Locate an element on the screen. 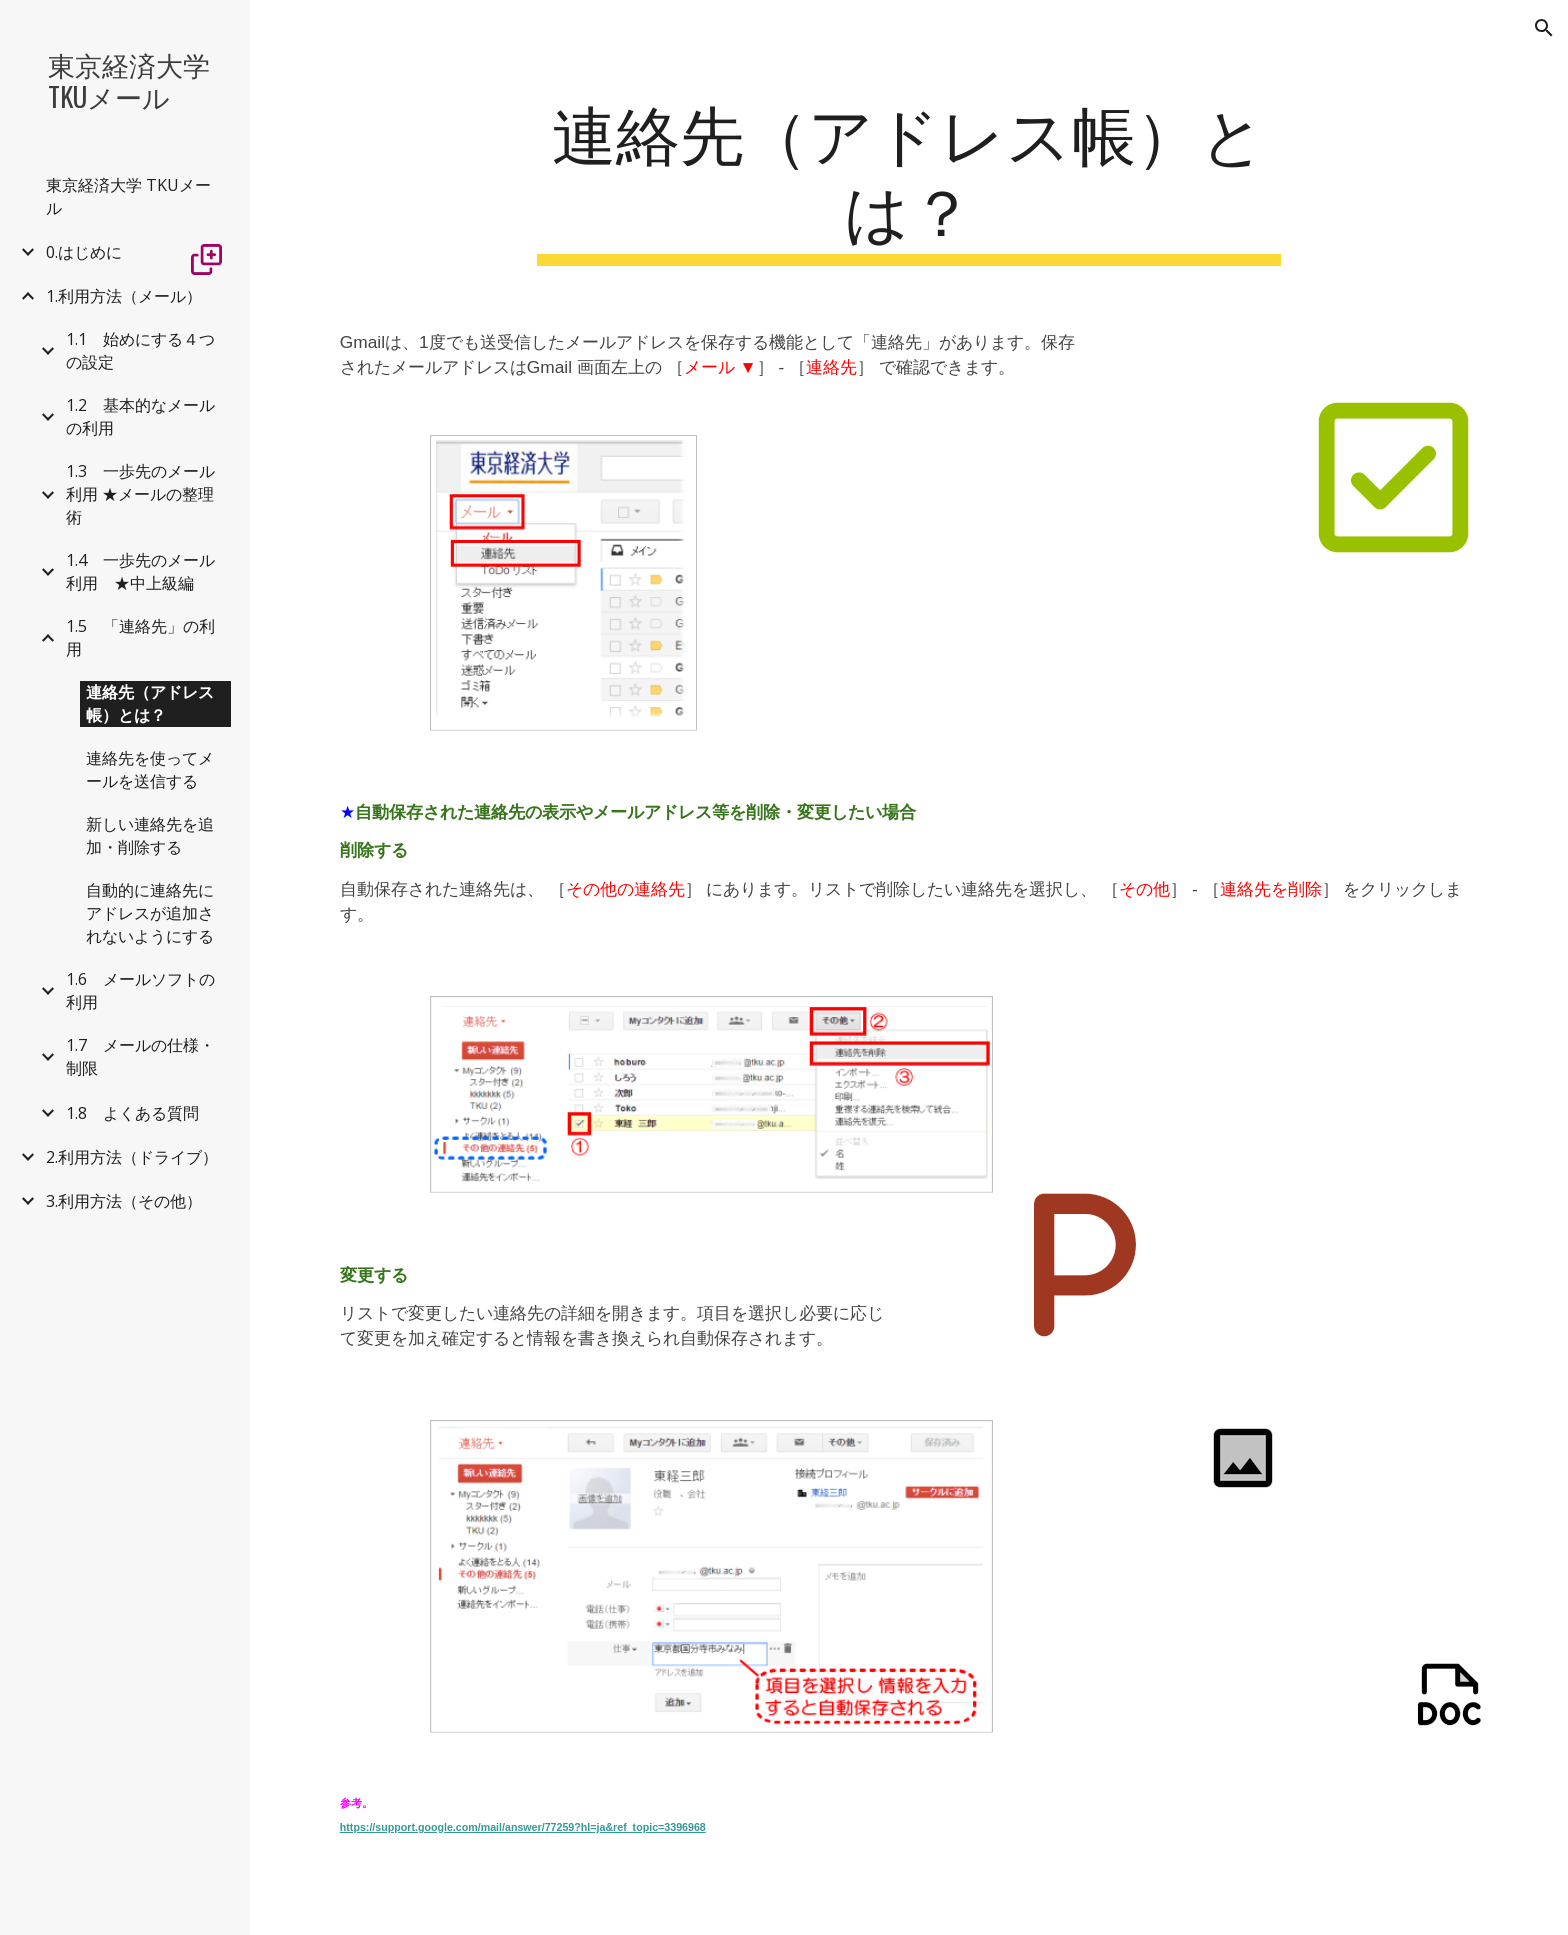 The height and width of the screenshot is (1935, 1568). indicates parking availability or location is located at coordinates (1085, 1265).